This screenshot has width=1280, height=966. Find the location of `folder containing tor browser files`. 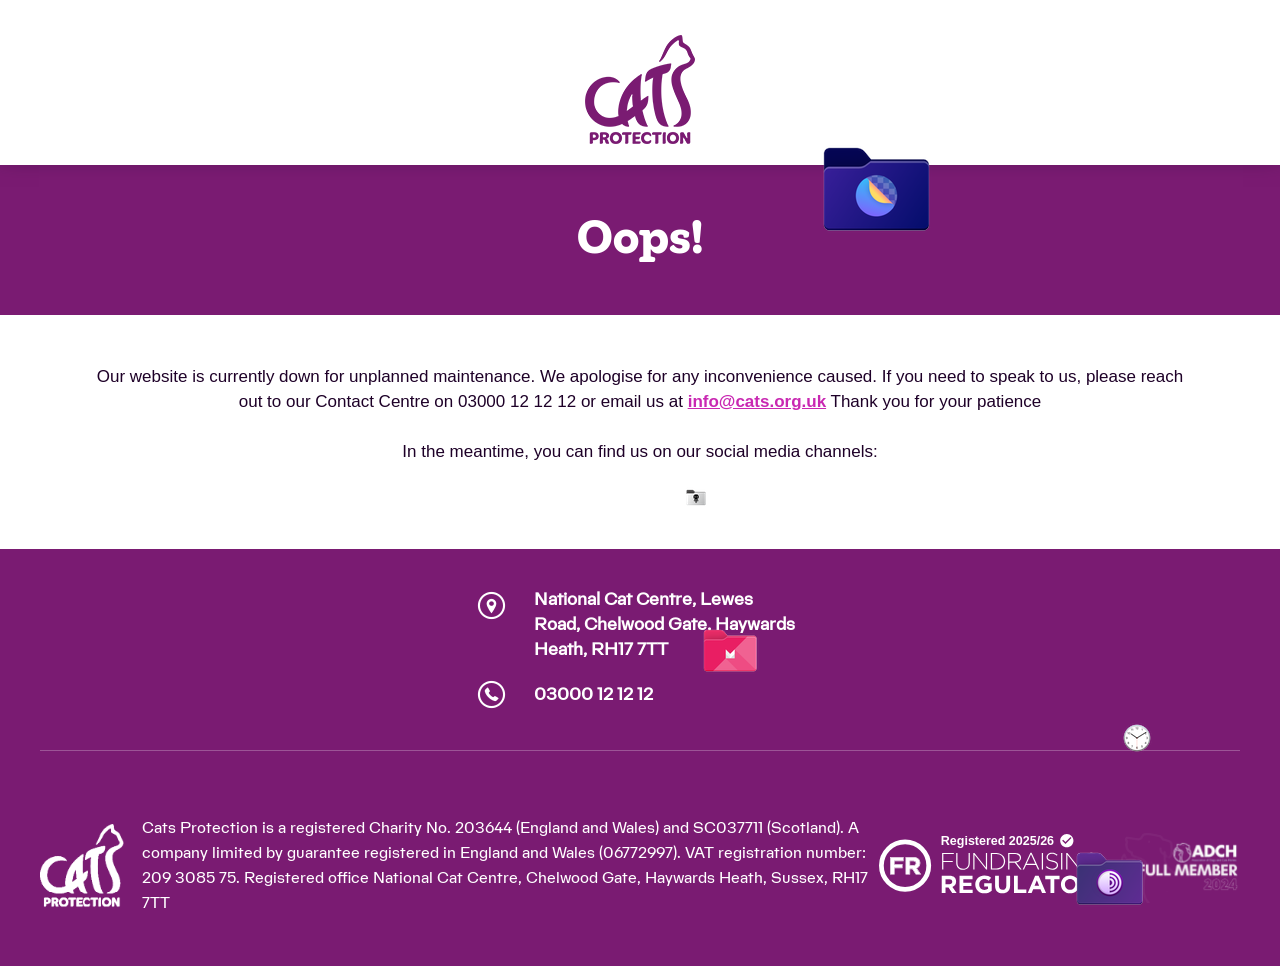

folder containing tor browser files is located at coordinates (1109, 880).